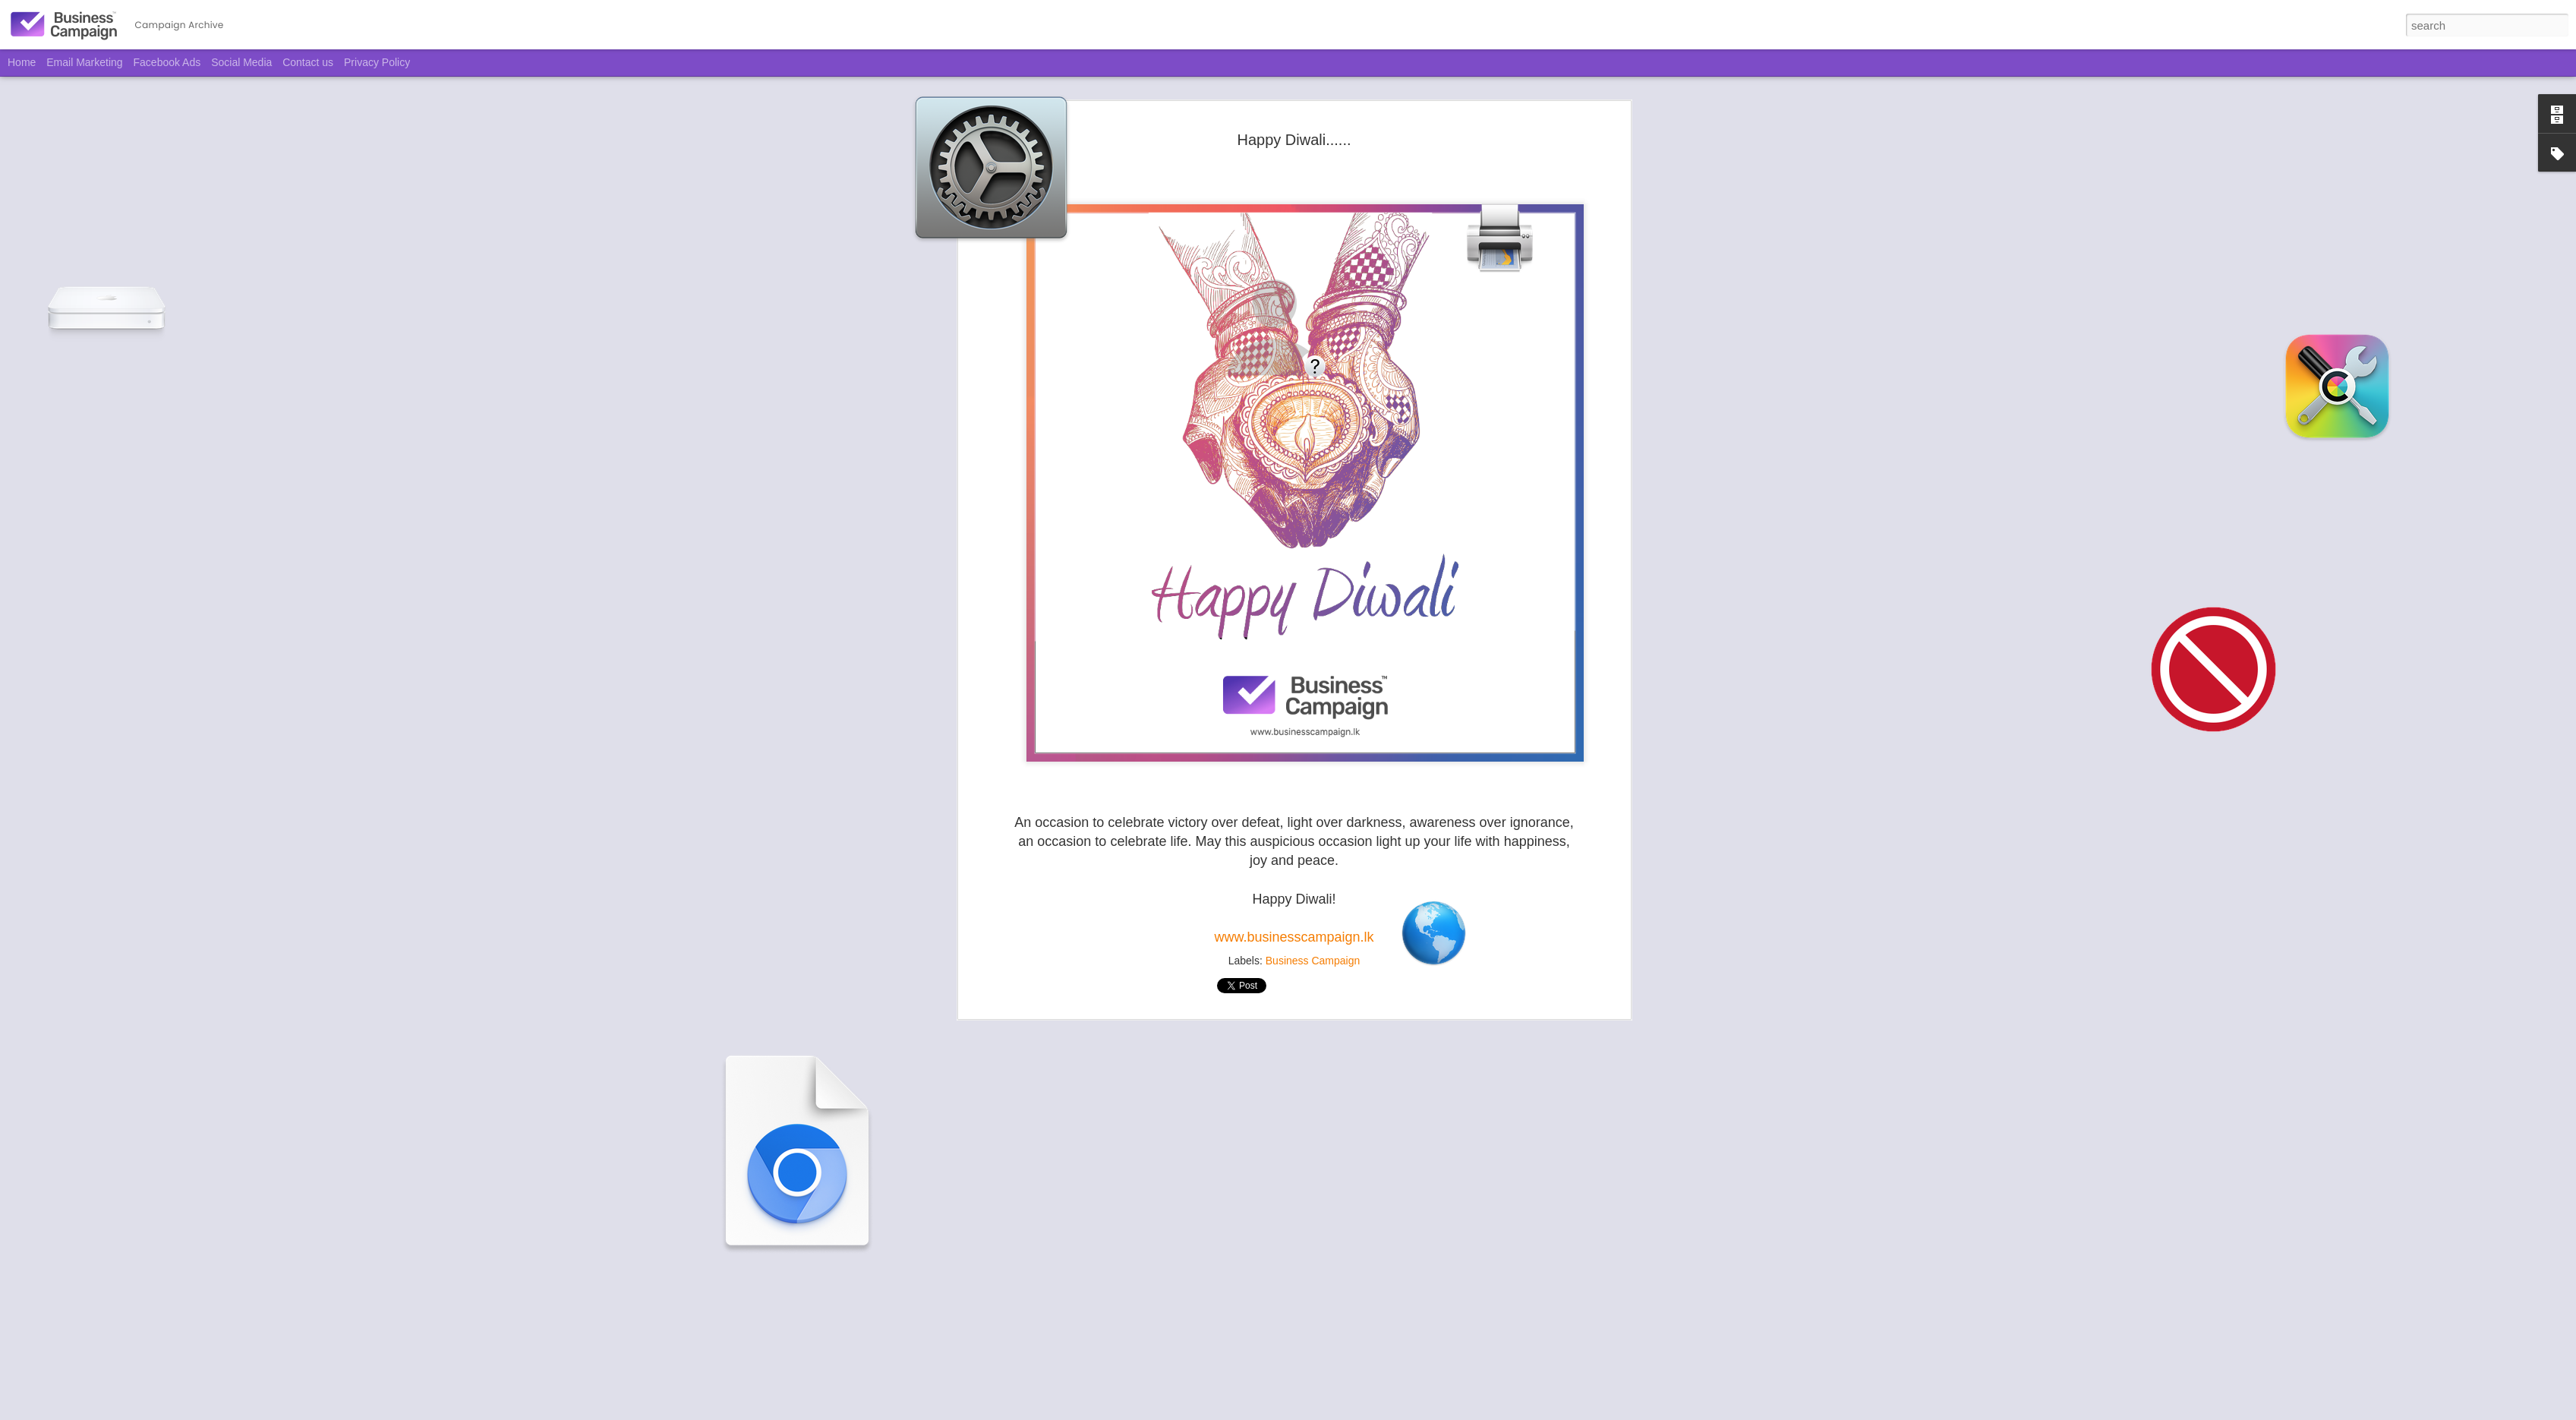 The image size is (2576, 1420). What do you see at coordinates (2337, 386) in the screenshot?
I see `open ColorSync Utility to manage color profiles` at bounding box center [2337, 386].